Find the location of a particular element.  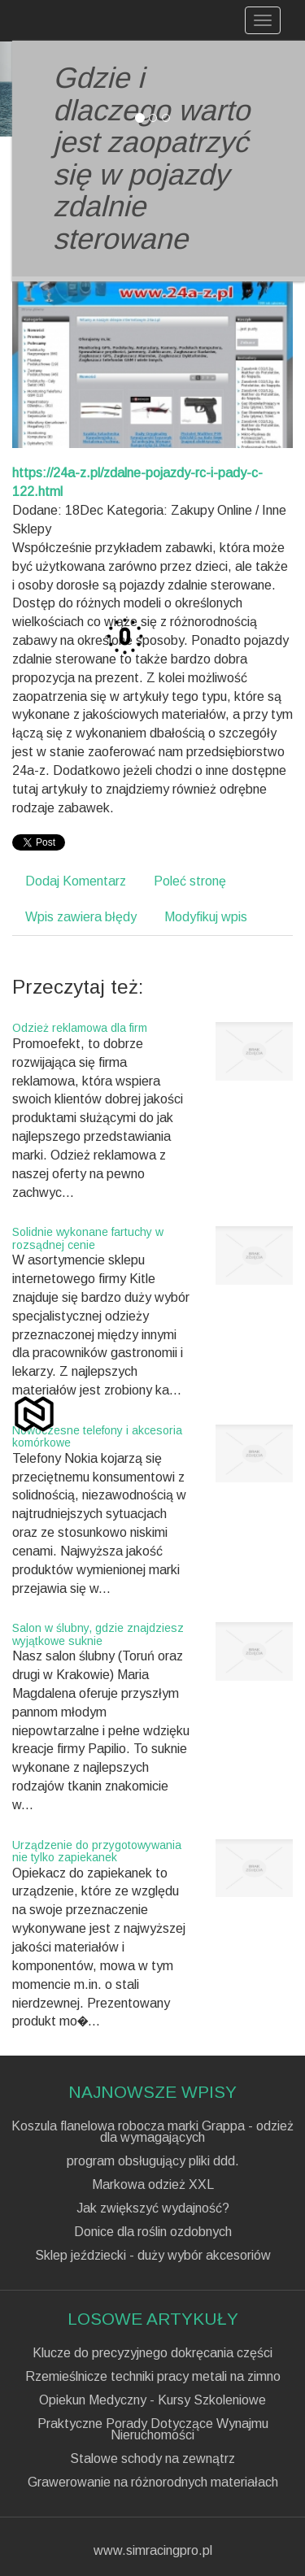

indicates a loading or processing state is located at coordinates (124, 636).